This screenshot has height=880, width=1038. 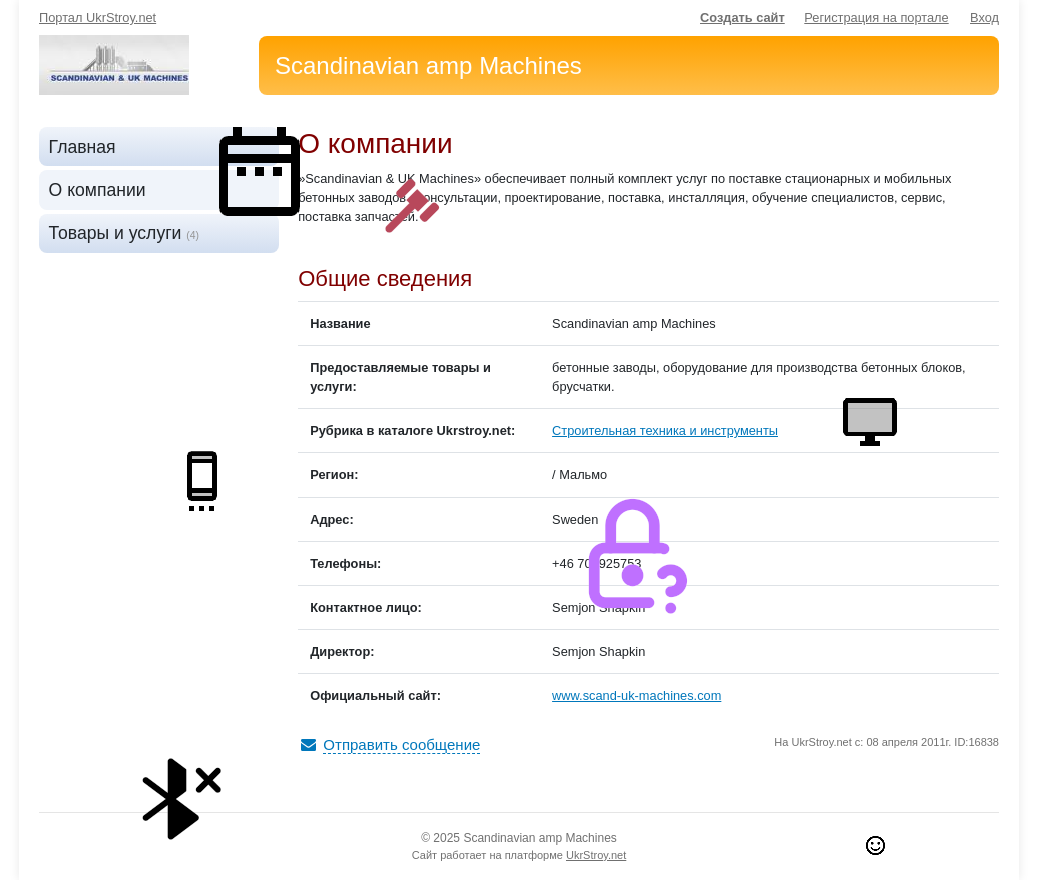 What do you see at coordinates (870, 422) in the screenshot?
I see `switch to desktop view` at bounding box center [870, 422].